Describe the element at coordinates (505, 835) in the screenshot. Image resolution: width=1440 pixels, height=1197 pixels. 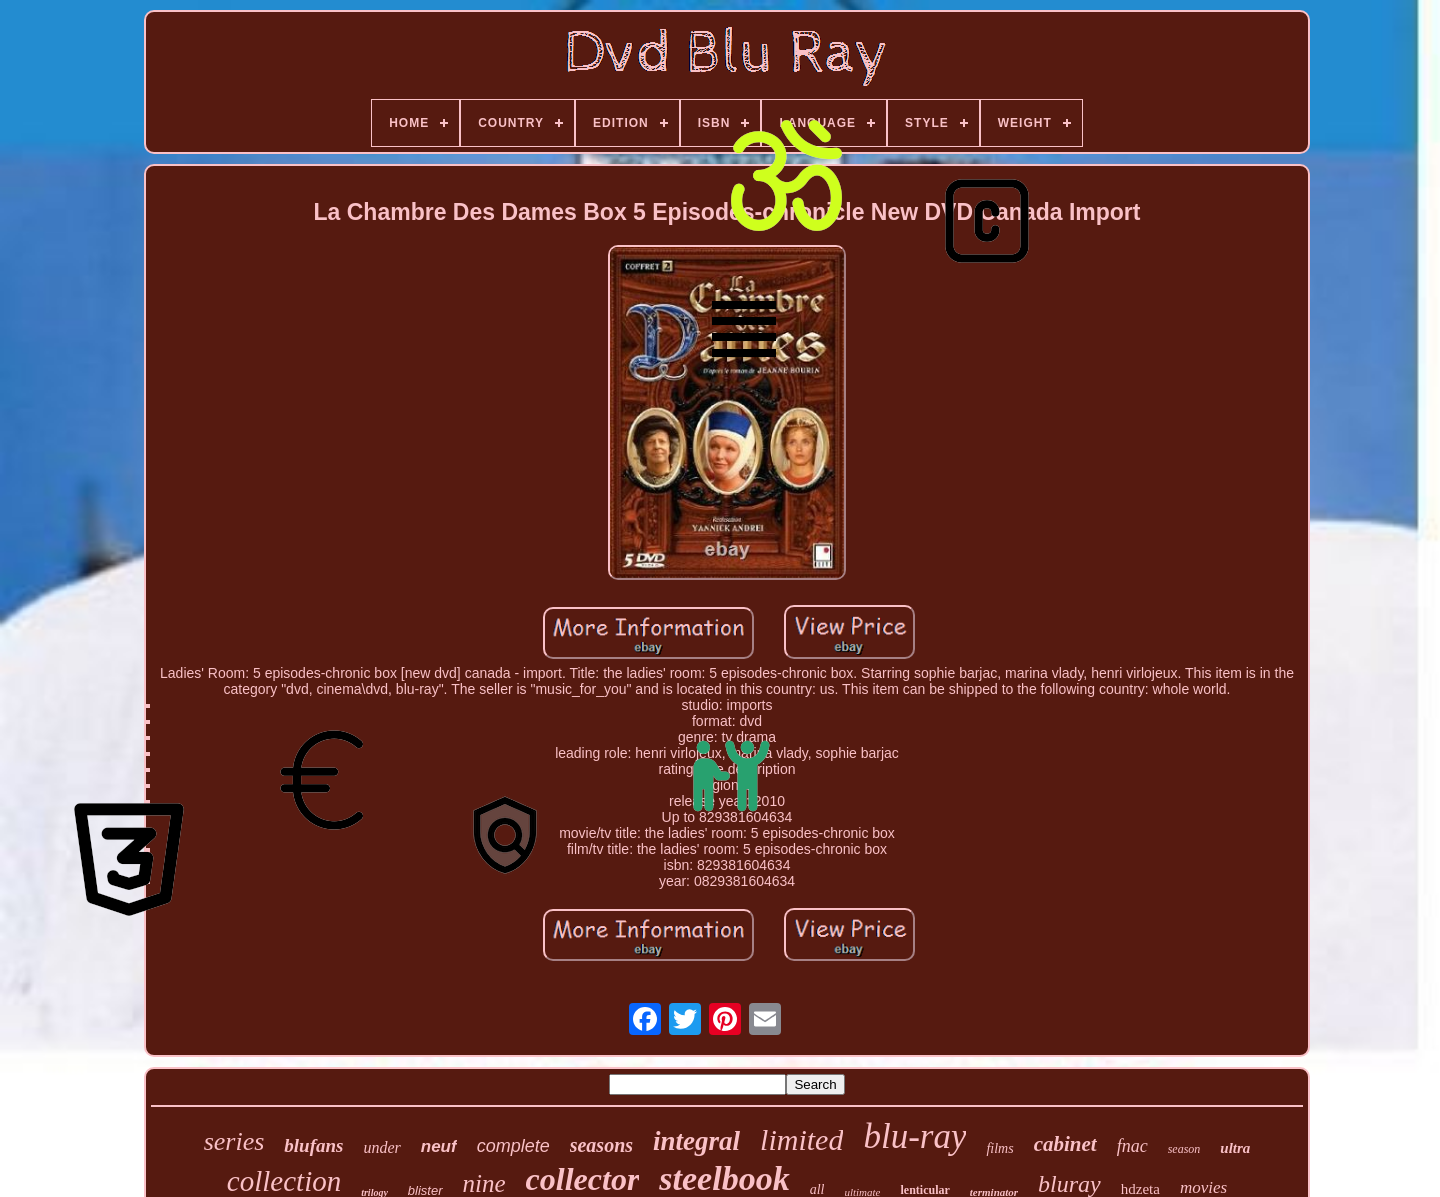
I see `view privacy policy or terms` at that location.